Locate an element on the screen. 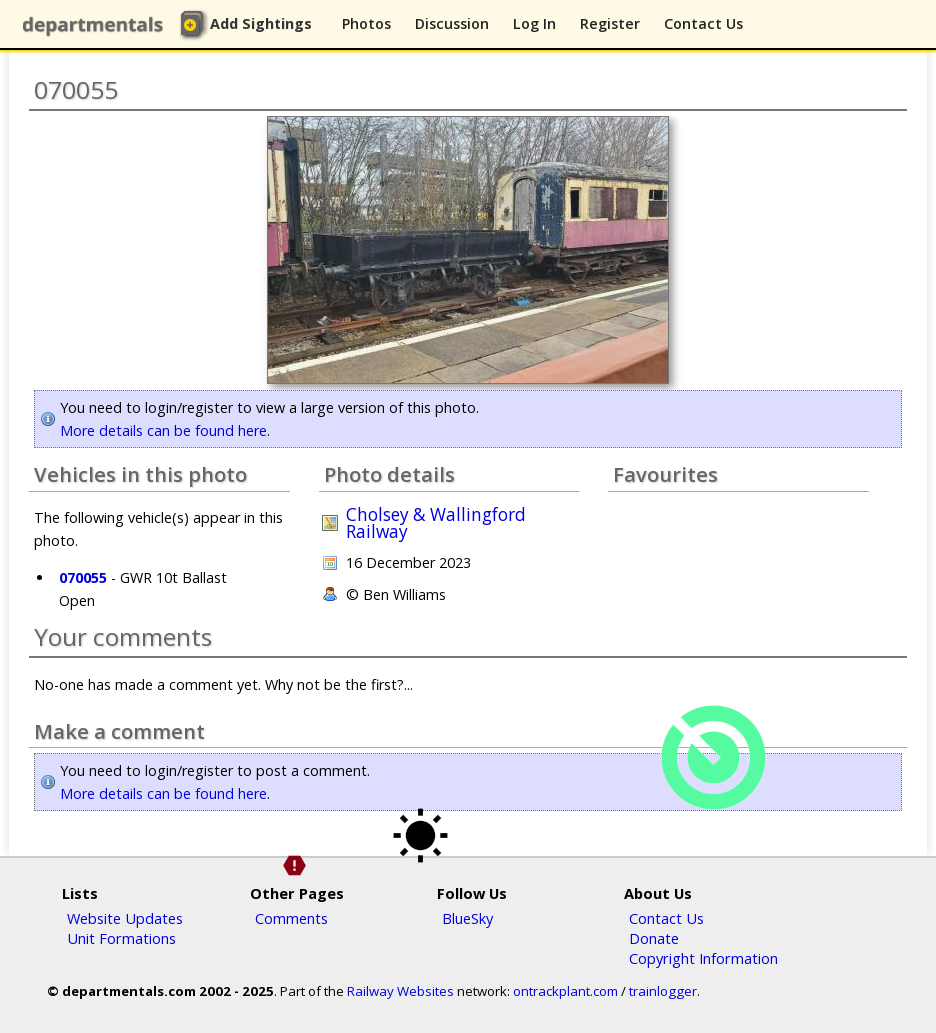 This screenshot has width=936, height=1033. switch to light mode is located at coordinates (420, 835).